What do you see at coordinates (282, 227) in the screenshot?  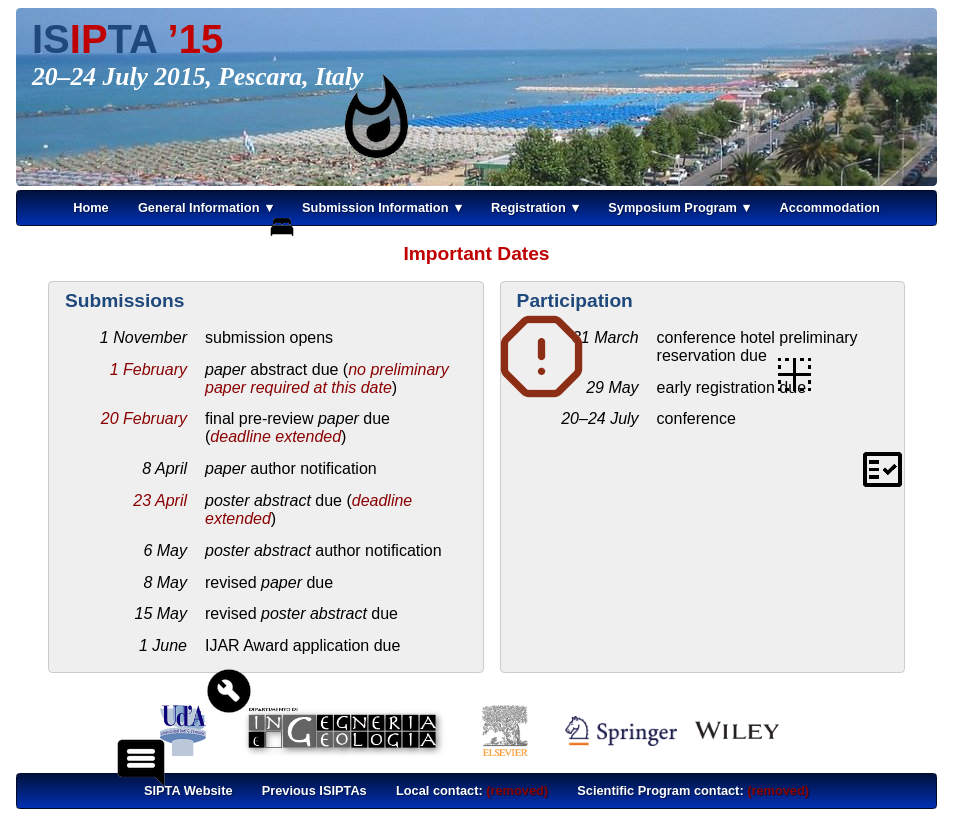 I see `find nearby hotels or accommodations` at bounding box center [282, 227].